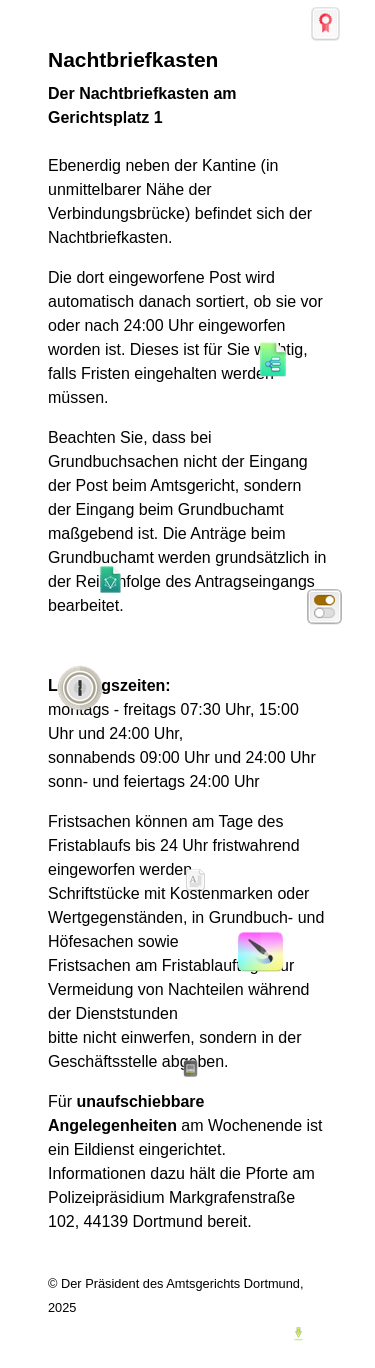 The width and height of the screenshot is (375, 1368). What do you see at coordinates (324, 606) in the screenshot?
I see `open gnome tweaks to customize desktop settings` at bounding box center [324, 606].